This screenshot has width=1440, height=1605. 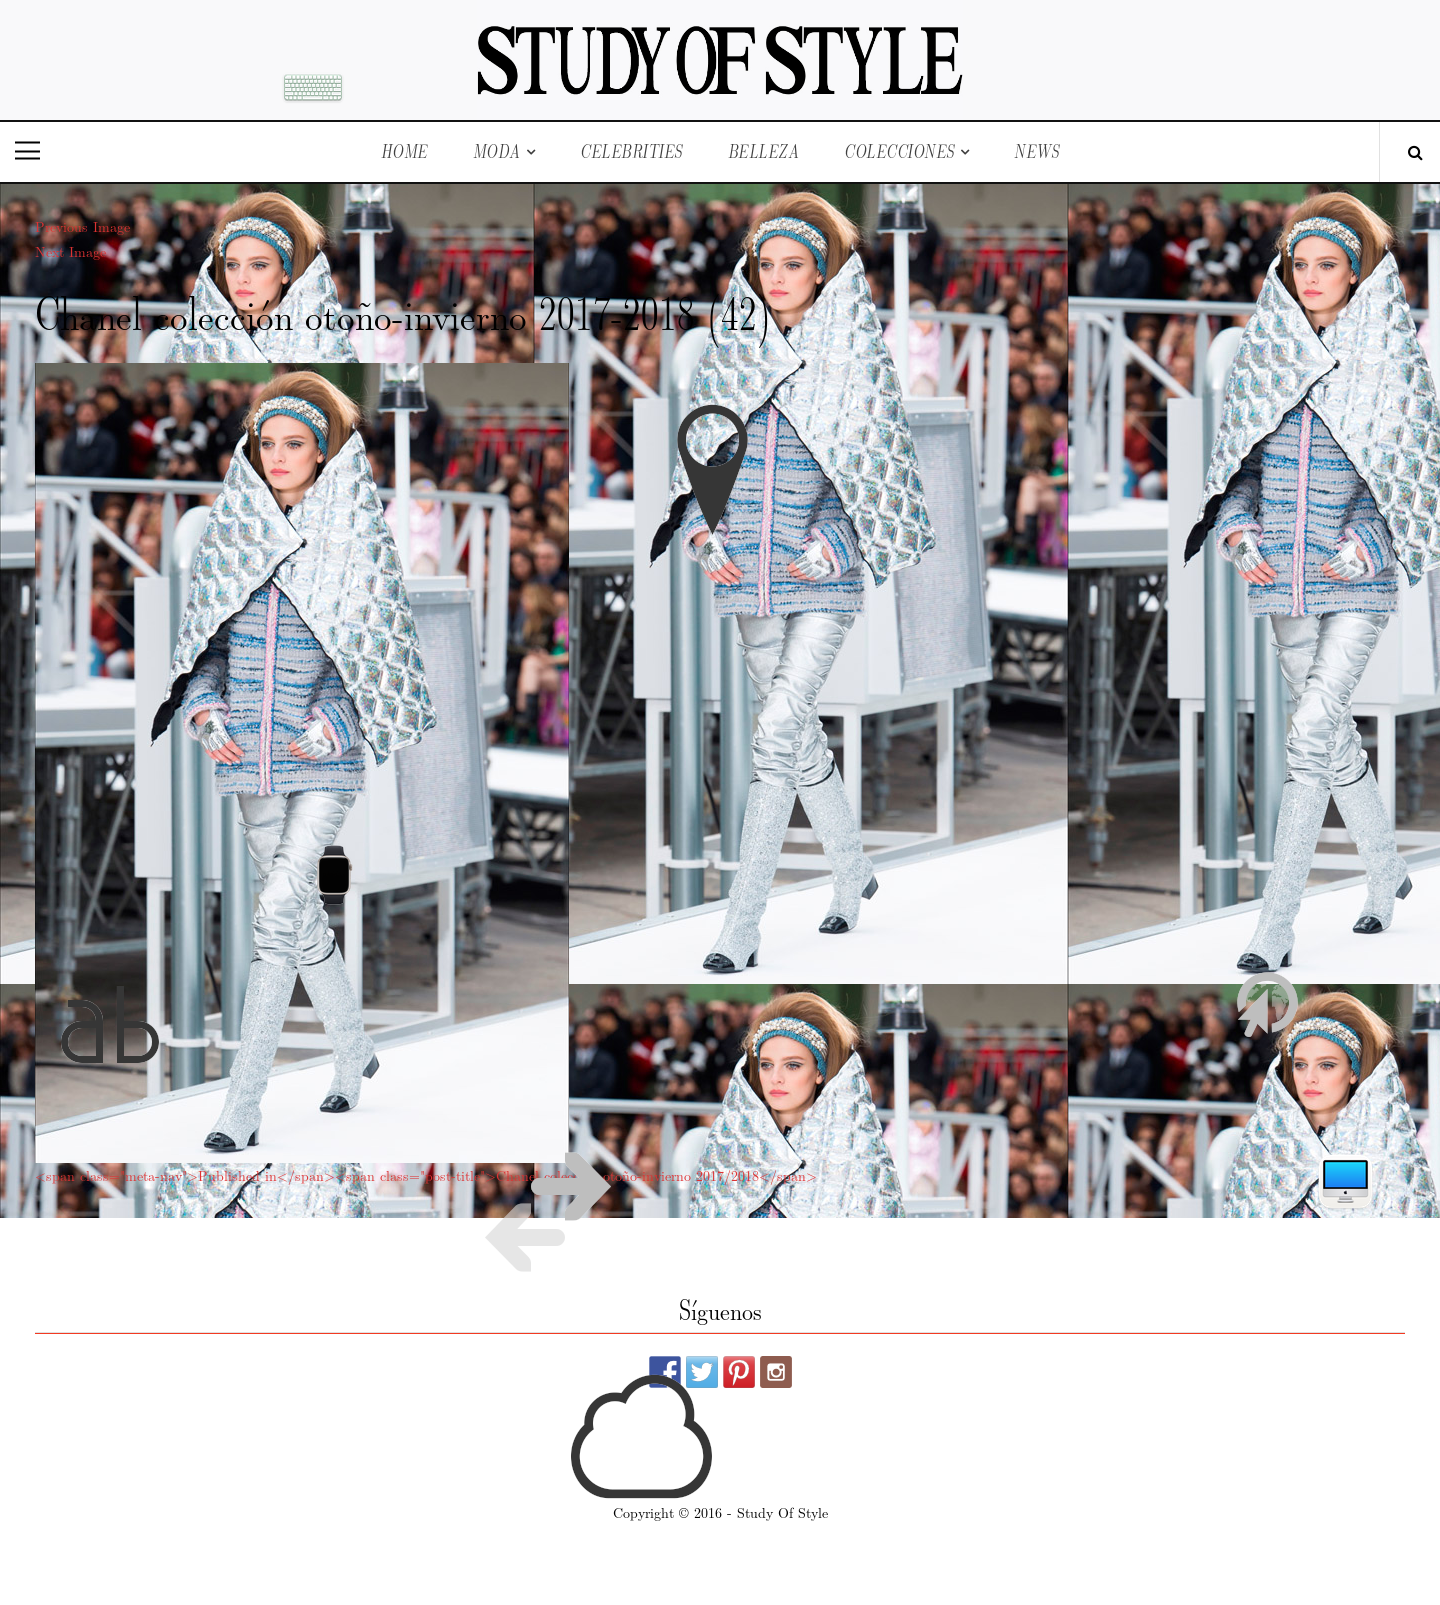 What do you see at coordinates (1267, 1002) in the screenshot?
I see `open web browser` at bounding box center [1267, 1002].